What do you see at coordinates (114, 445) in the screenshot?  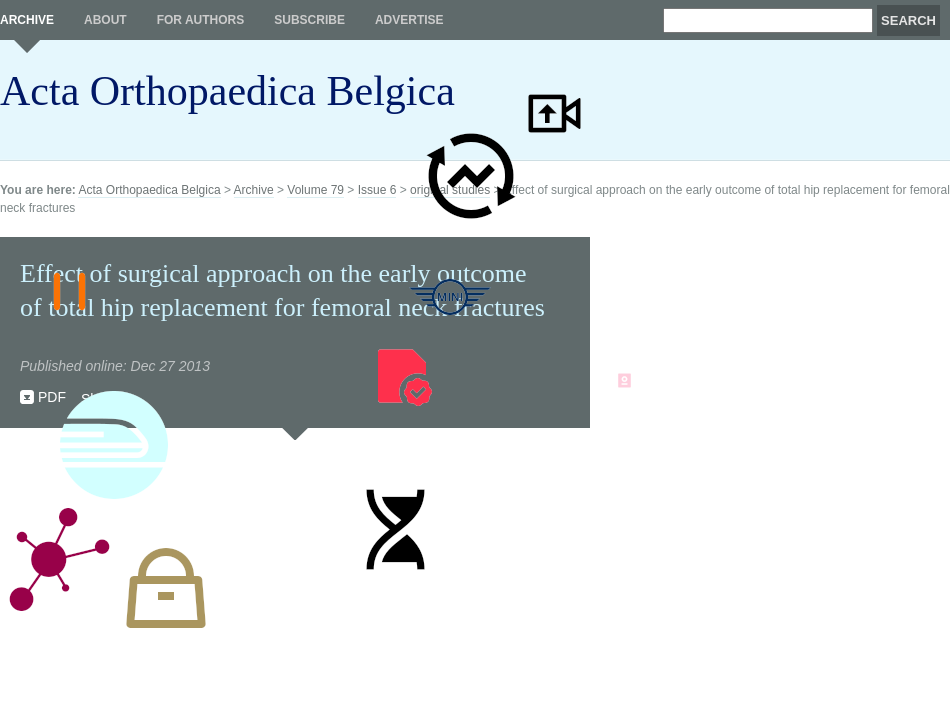 I see `railway app logo` at bounding box center [114, 445].